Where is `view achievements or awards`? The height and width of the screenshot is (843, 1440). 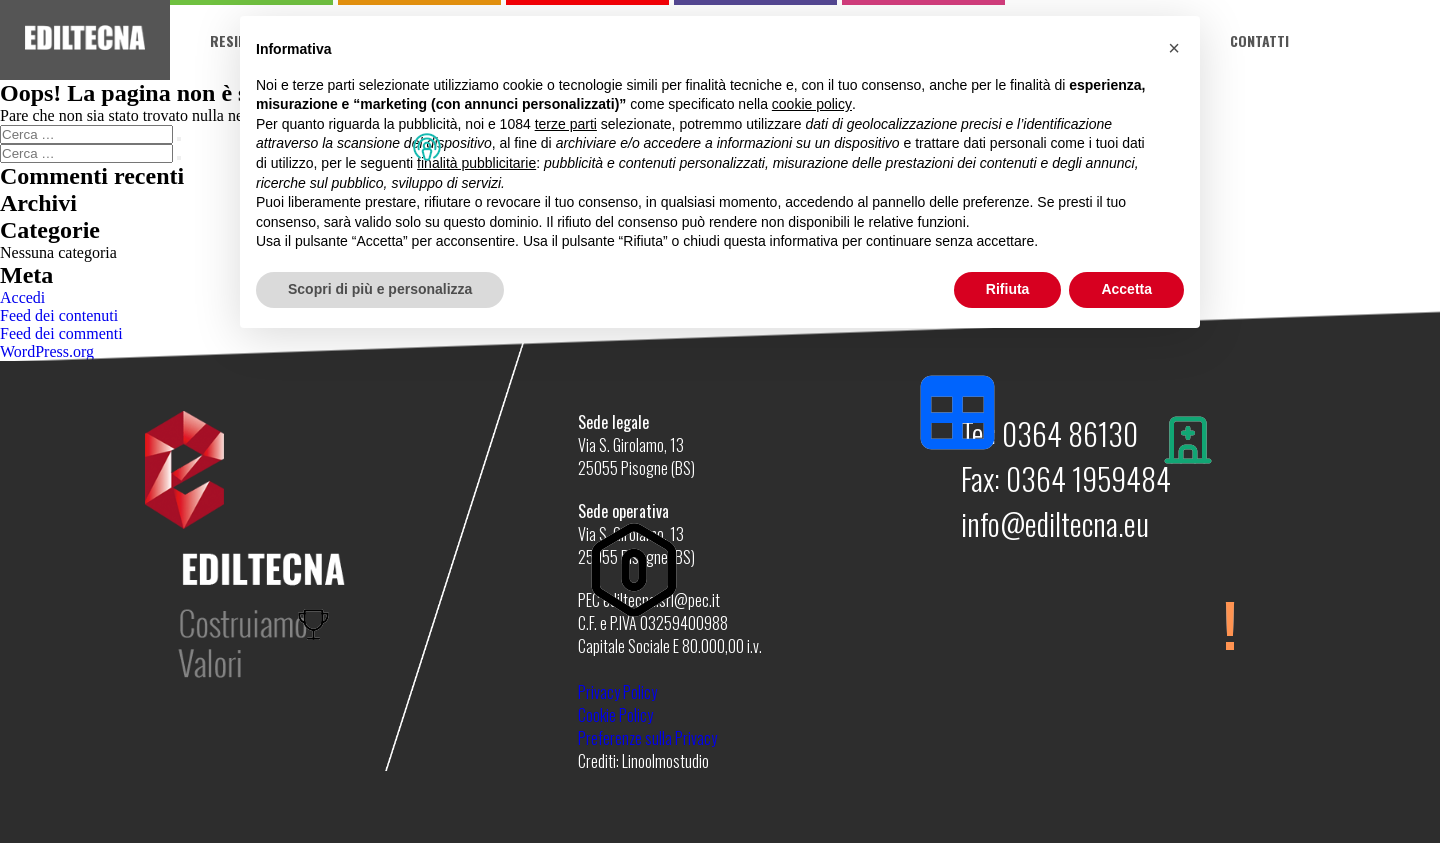
view achievements or awards is located at coordinates (313, 624).